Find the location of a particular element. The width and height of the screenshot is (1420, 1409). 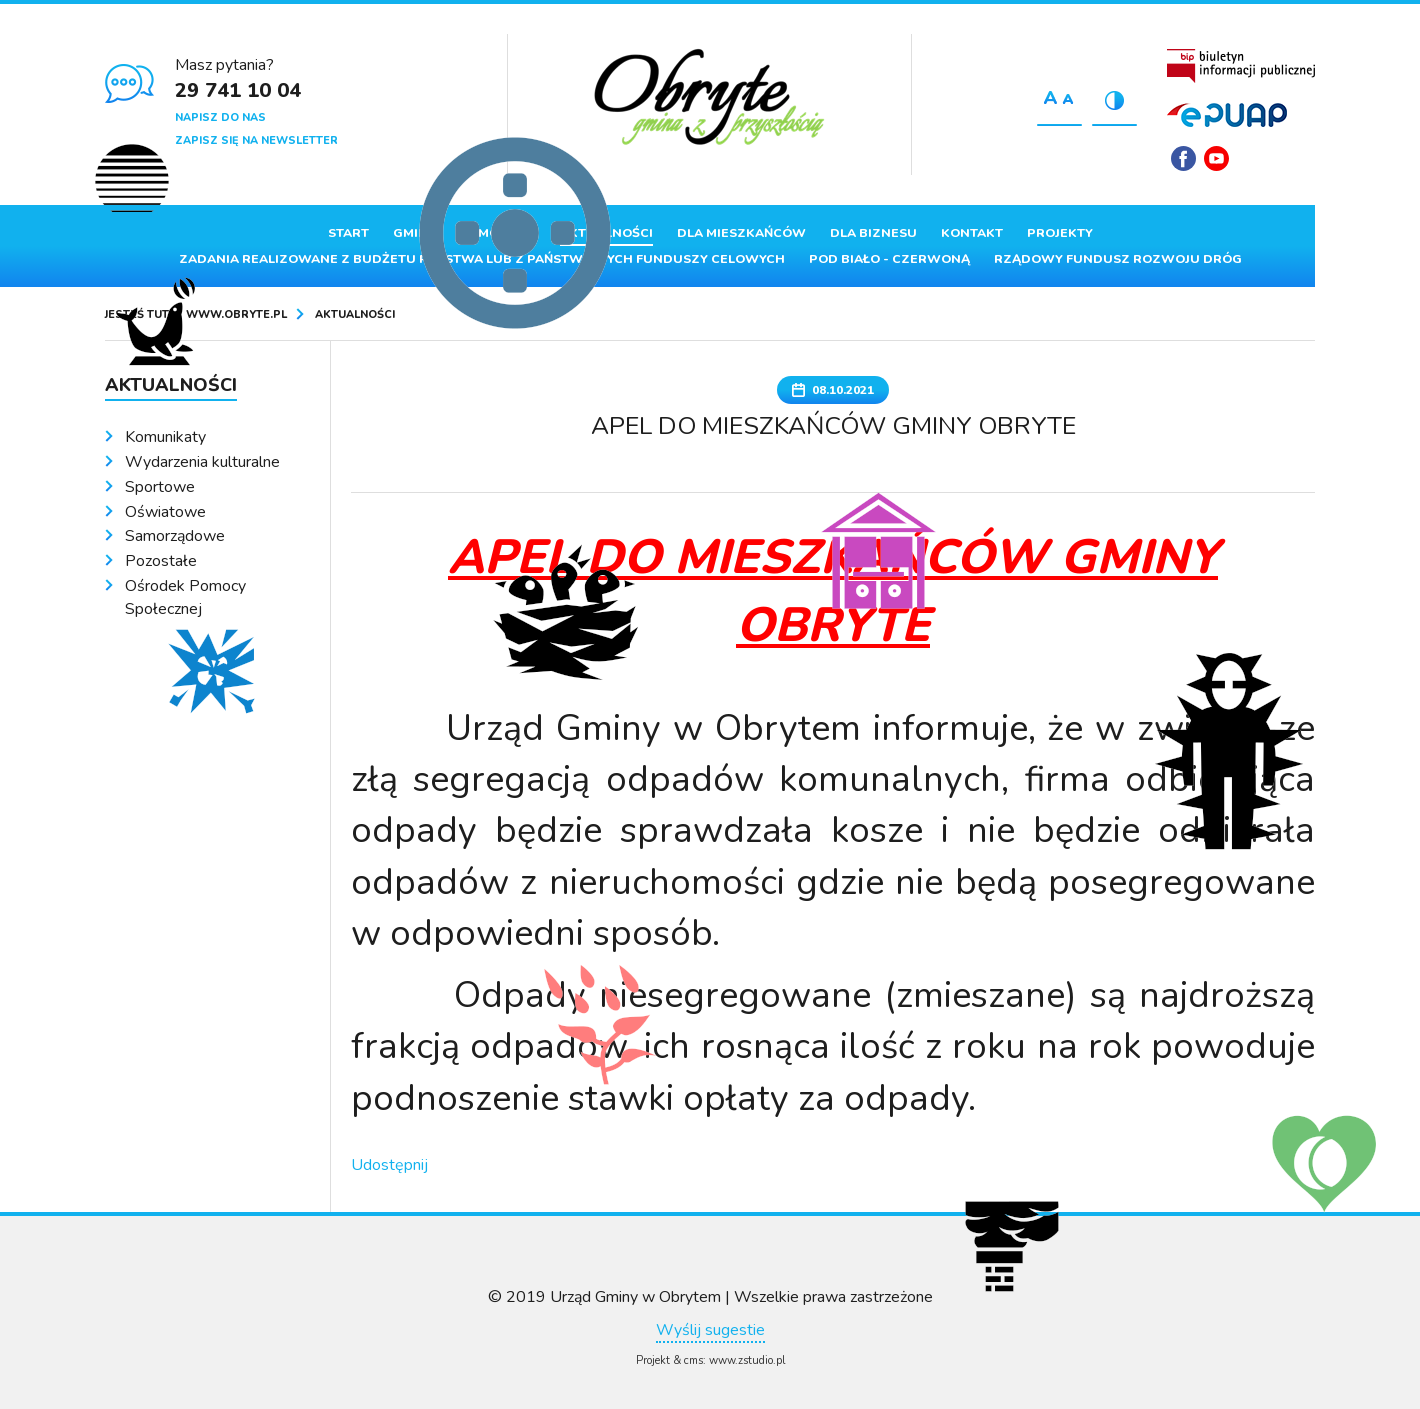

equip spiked armor to your character is located at coordinates (1228, 751).